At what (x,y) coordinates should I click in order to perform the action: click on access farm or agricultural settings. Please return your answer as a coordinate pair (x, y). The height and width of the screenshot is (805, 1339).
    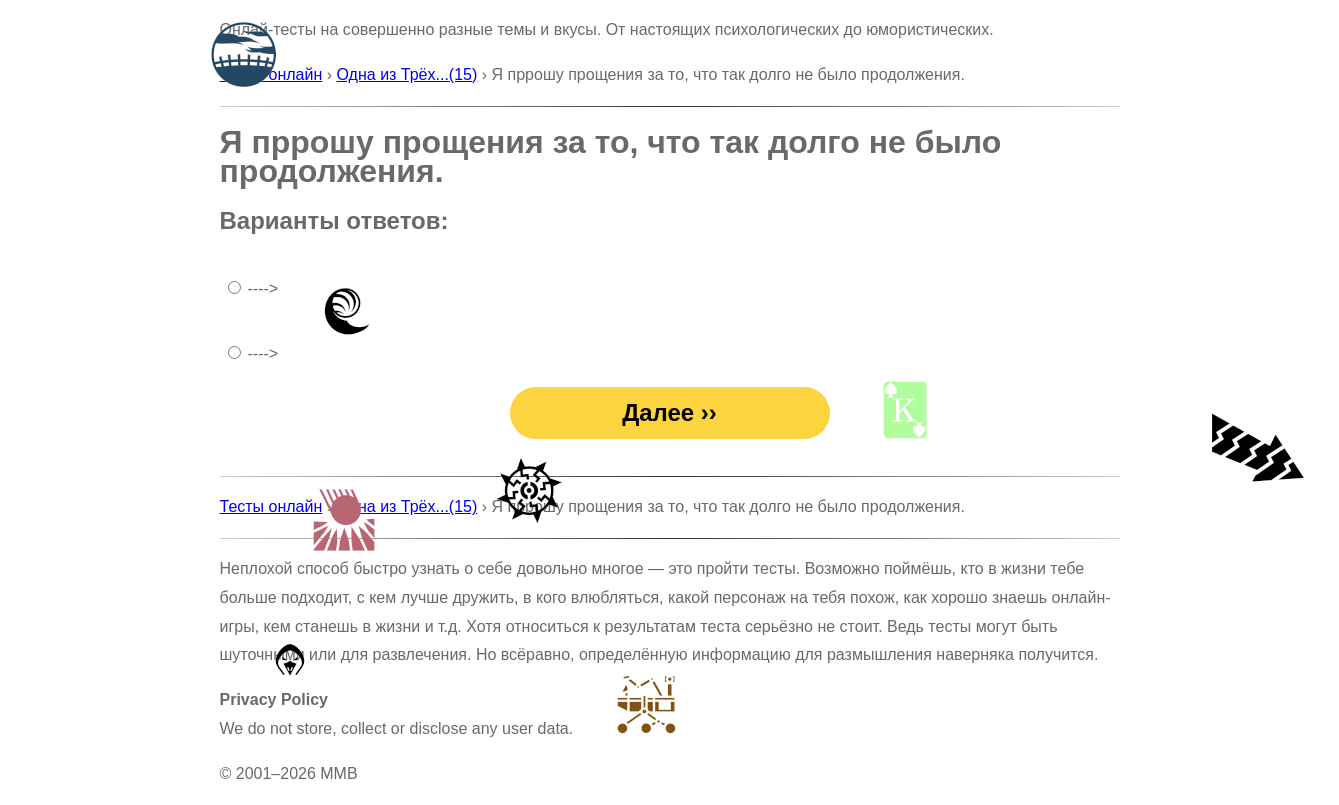
    Looking at the image, I should click on (243, 54).